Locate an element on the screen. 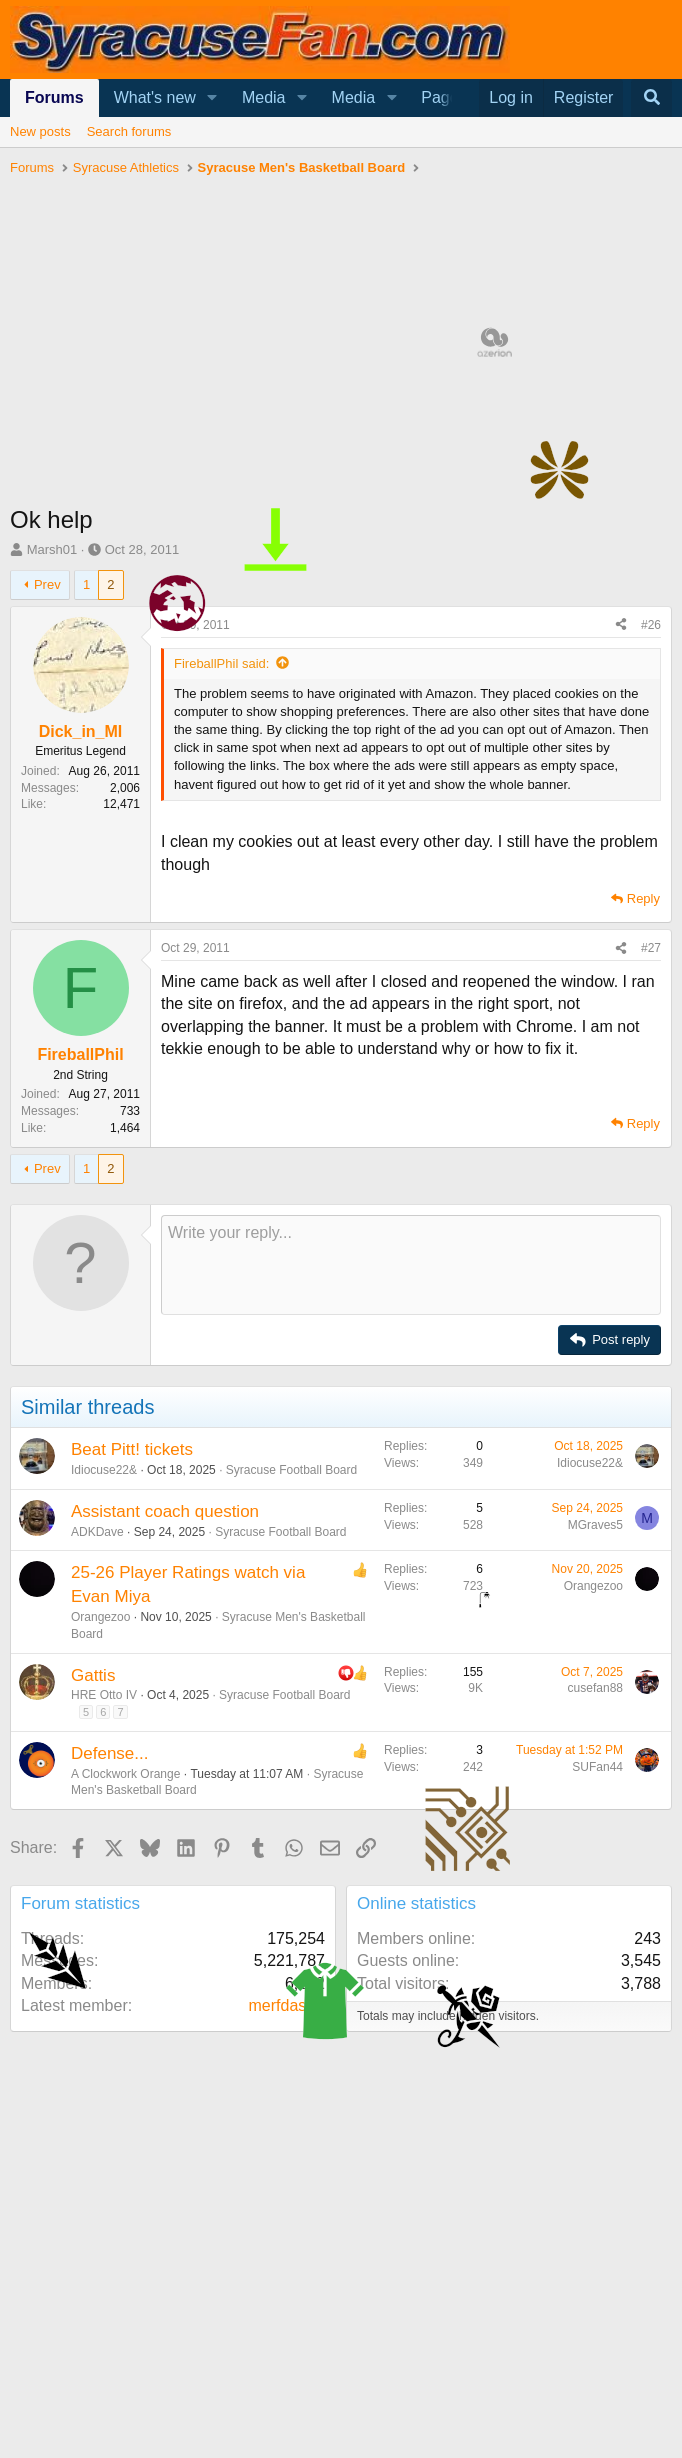  access hardware or system settings is located at coordinates (467, 1828).